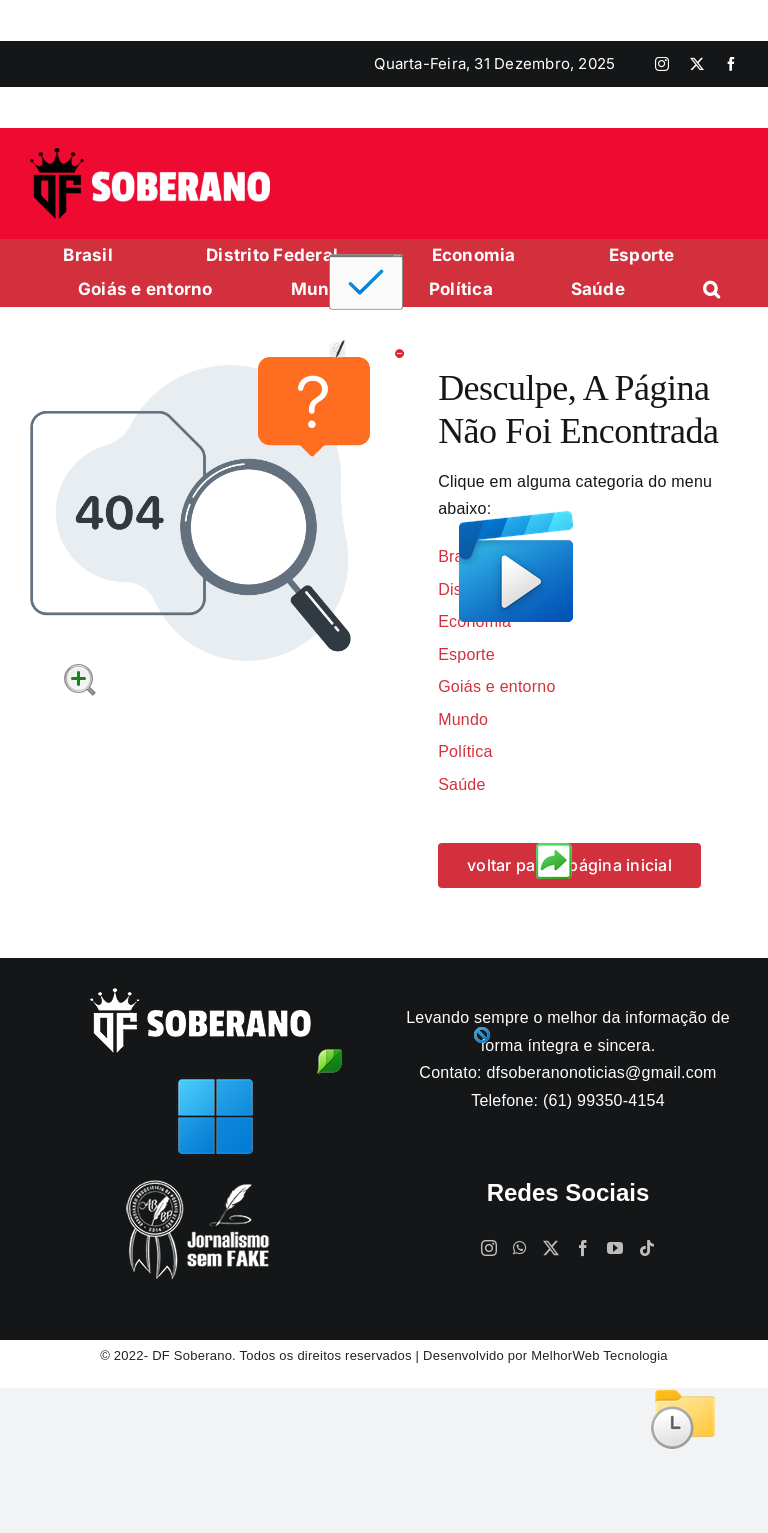 This screenshot has height=1533, width=768. I want to click on open the movies app, so click(516, 565).